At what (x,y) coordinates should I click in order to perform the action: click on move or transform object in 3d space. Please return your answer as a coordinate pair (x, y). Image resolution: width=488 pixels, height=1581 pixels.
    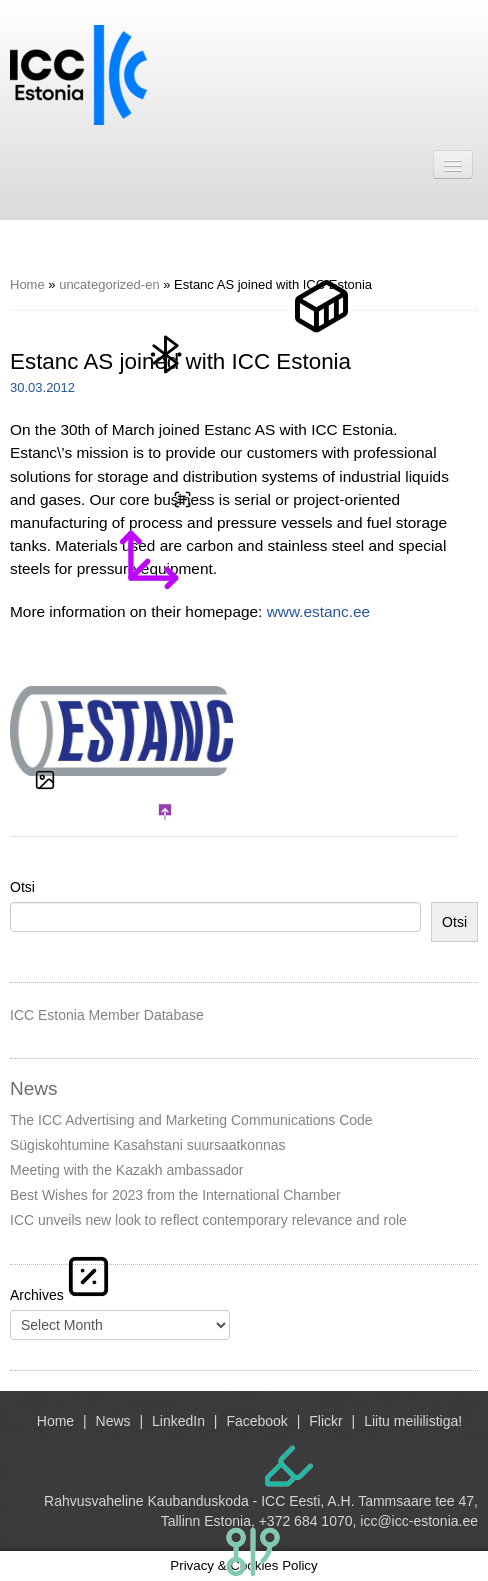
    Looking at the image, I should click on (150, 558).